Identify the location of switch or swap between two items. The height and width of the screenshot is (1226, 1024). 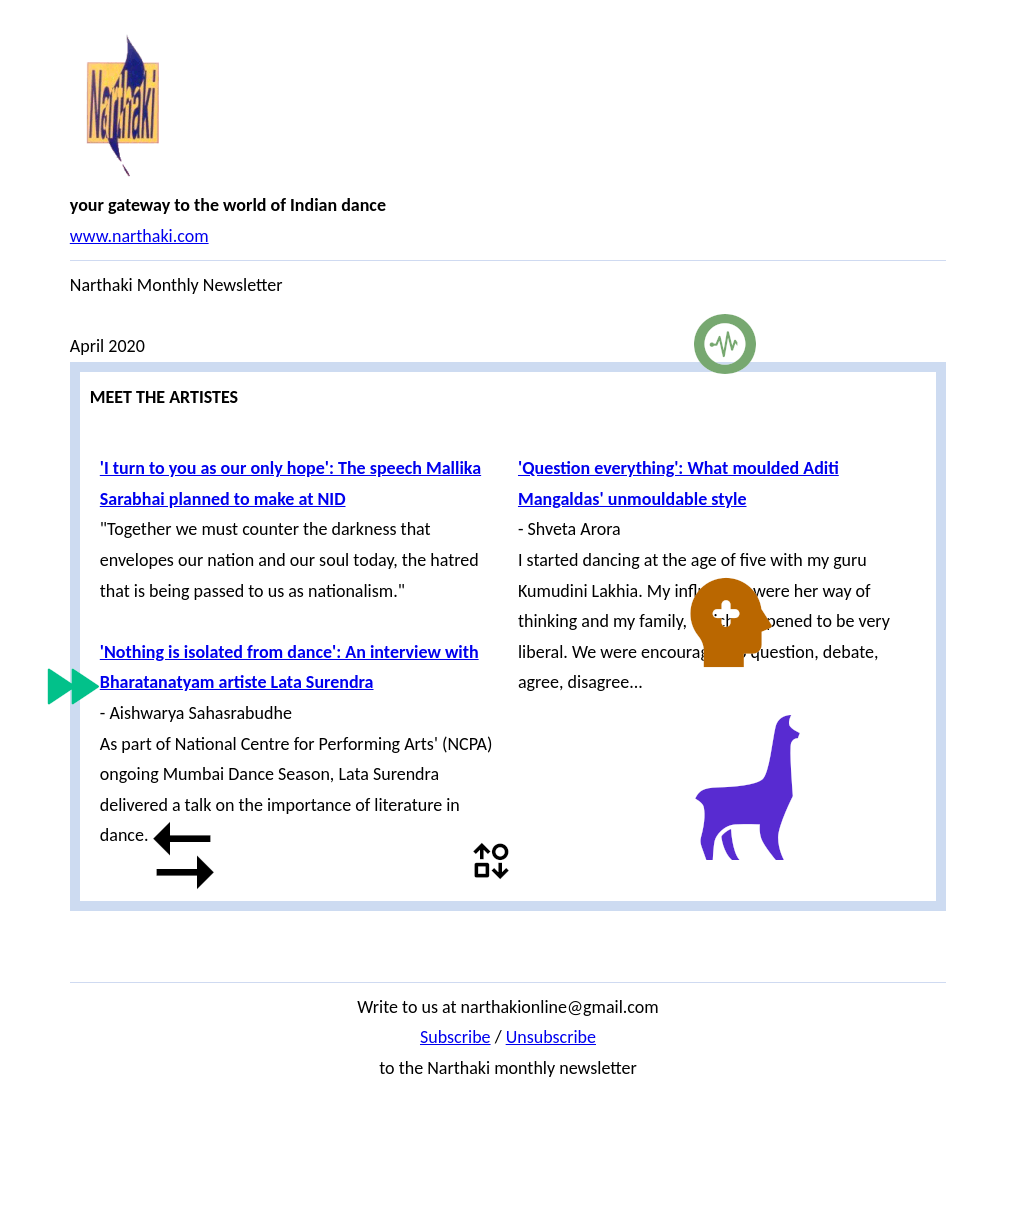
(183, 855).